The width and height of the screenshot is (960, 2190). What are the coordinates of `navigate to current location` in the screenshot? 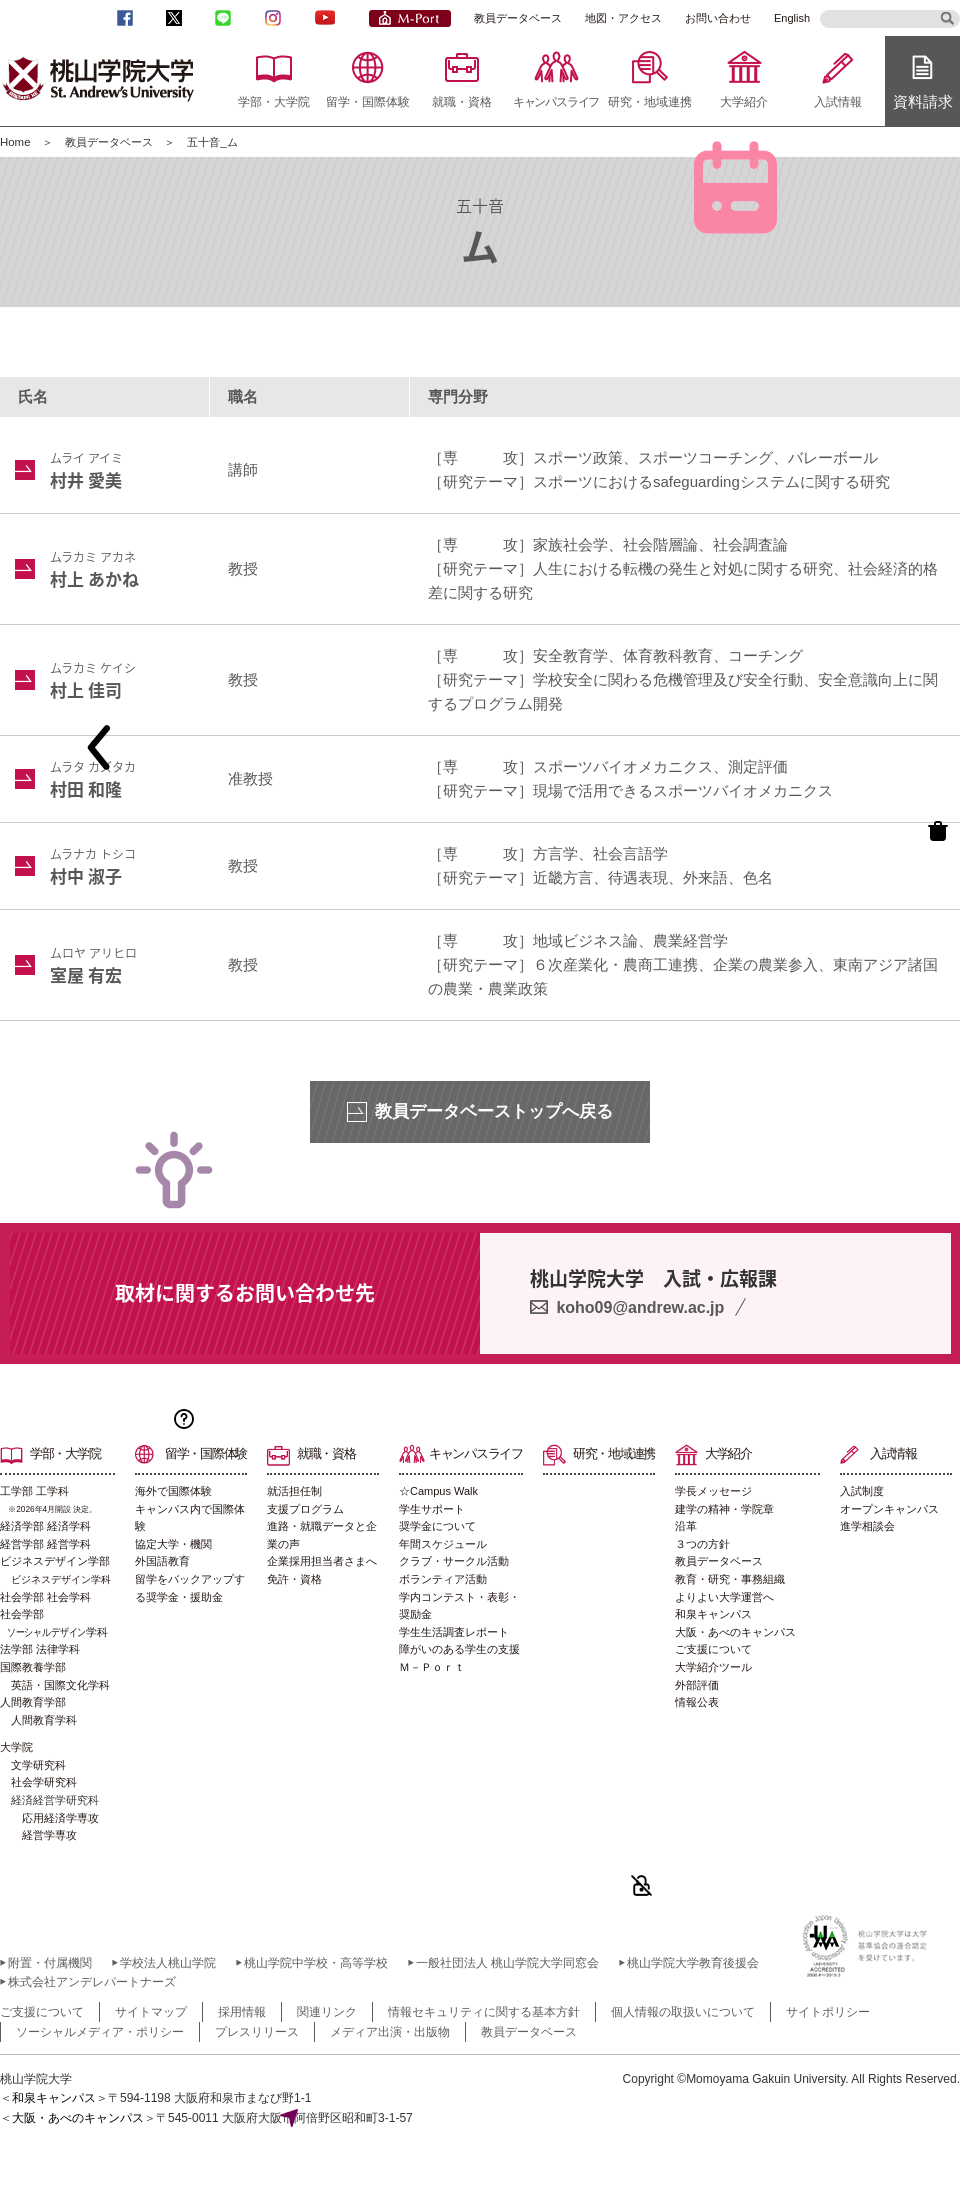 It's located at (290, 2117).